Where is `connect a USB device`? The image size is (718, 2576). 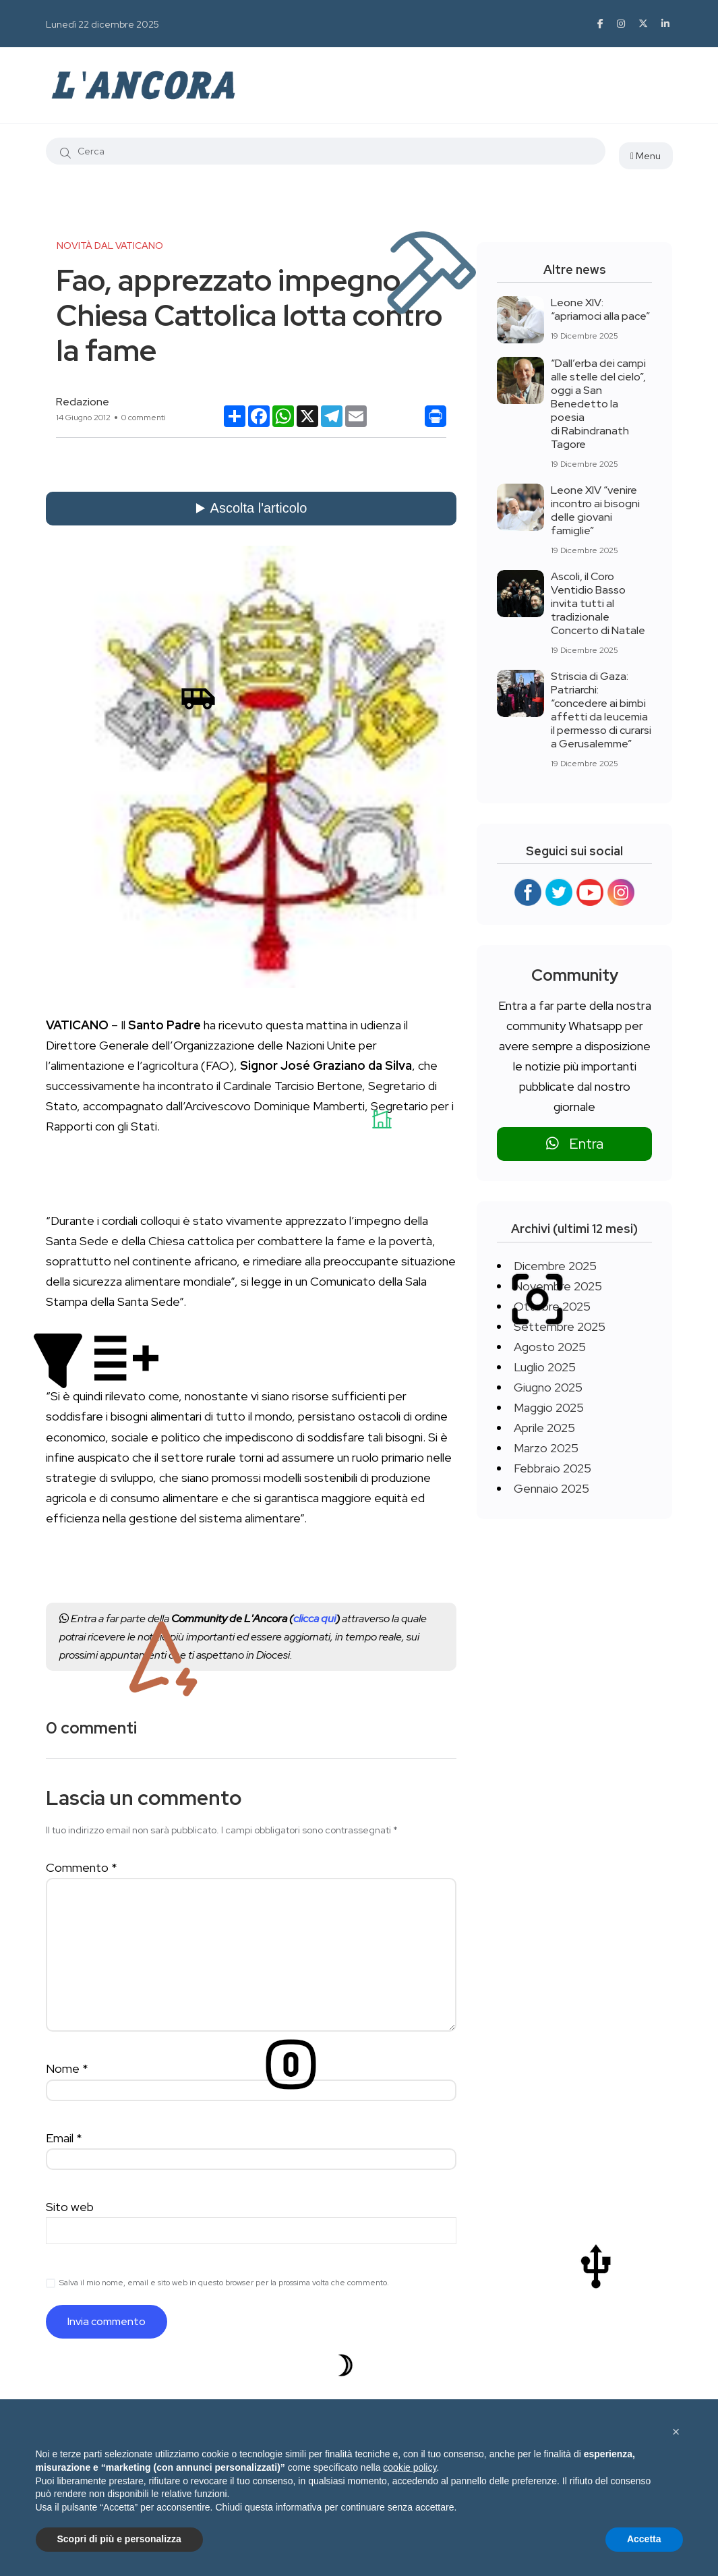
connect a USB device is located at coordinates (596, 2267).